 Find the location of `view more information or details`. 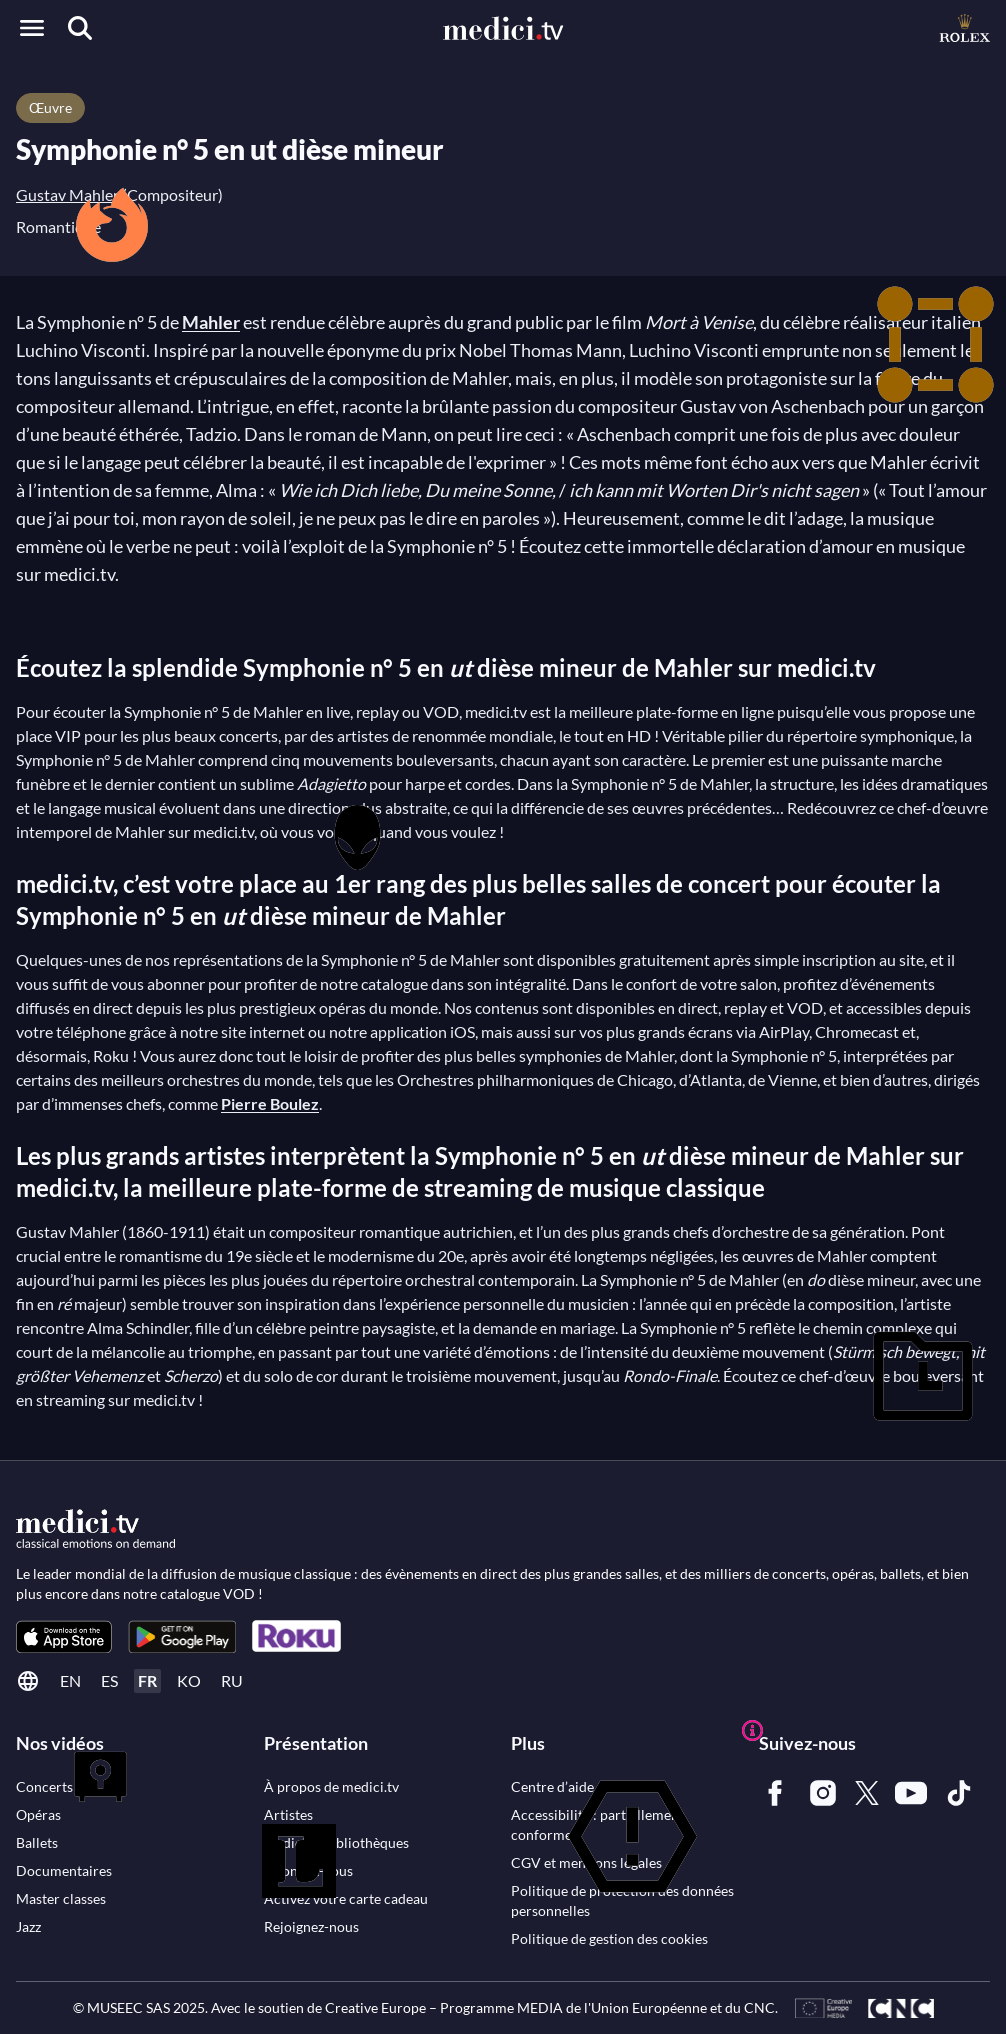

view more information or details is located at coordinates (752, 1730).